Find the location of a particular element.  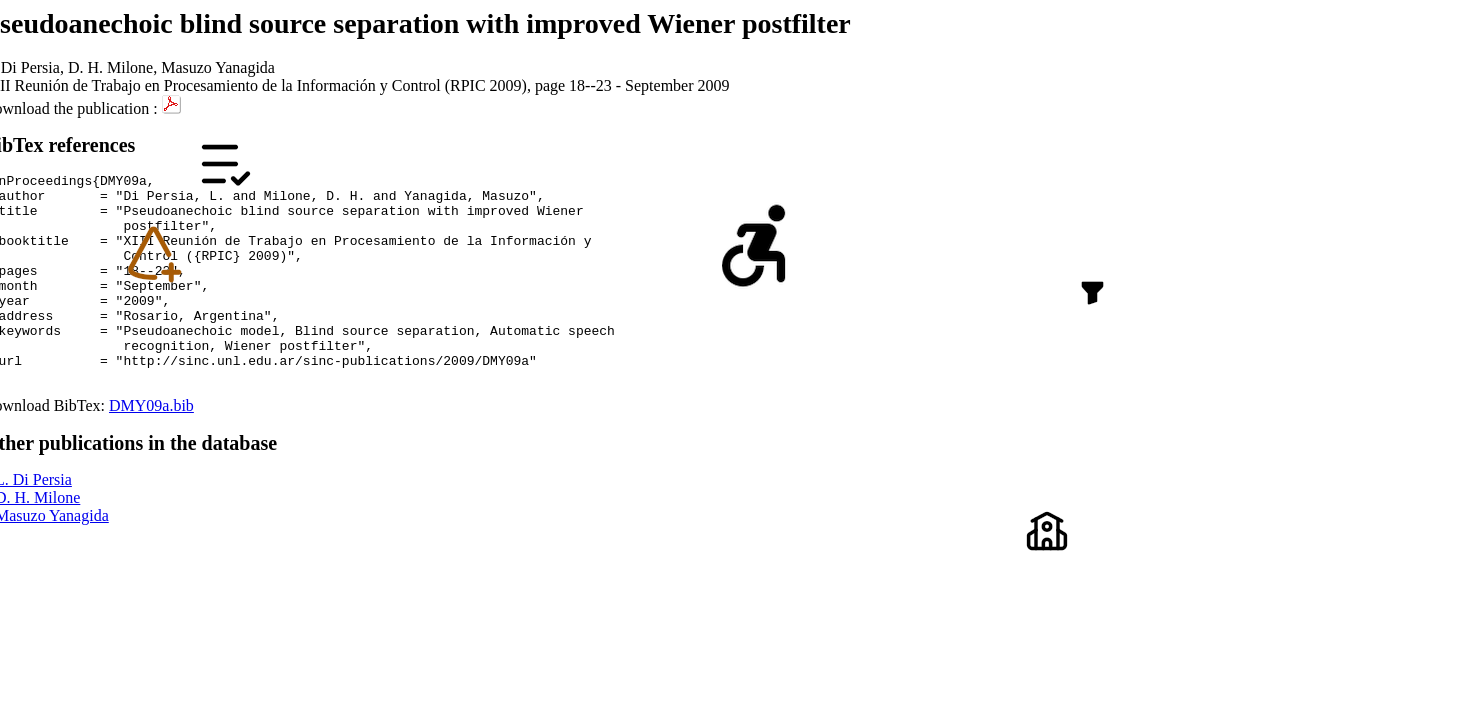

filter or sort content is located at coordinates (1092, 292).